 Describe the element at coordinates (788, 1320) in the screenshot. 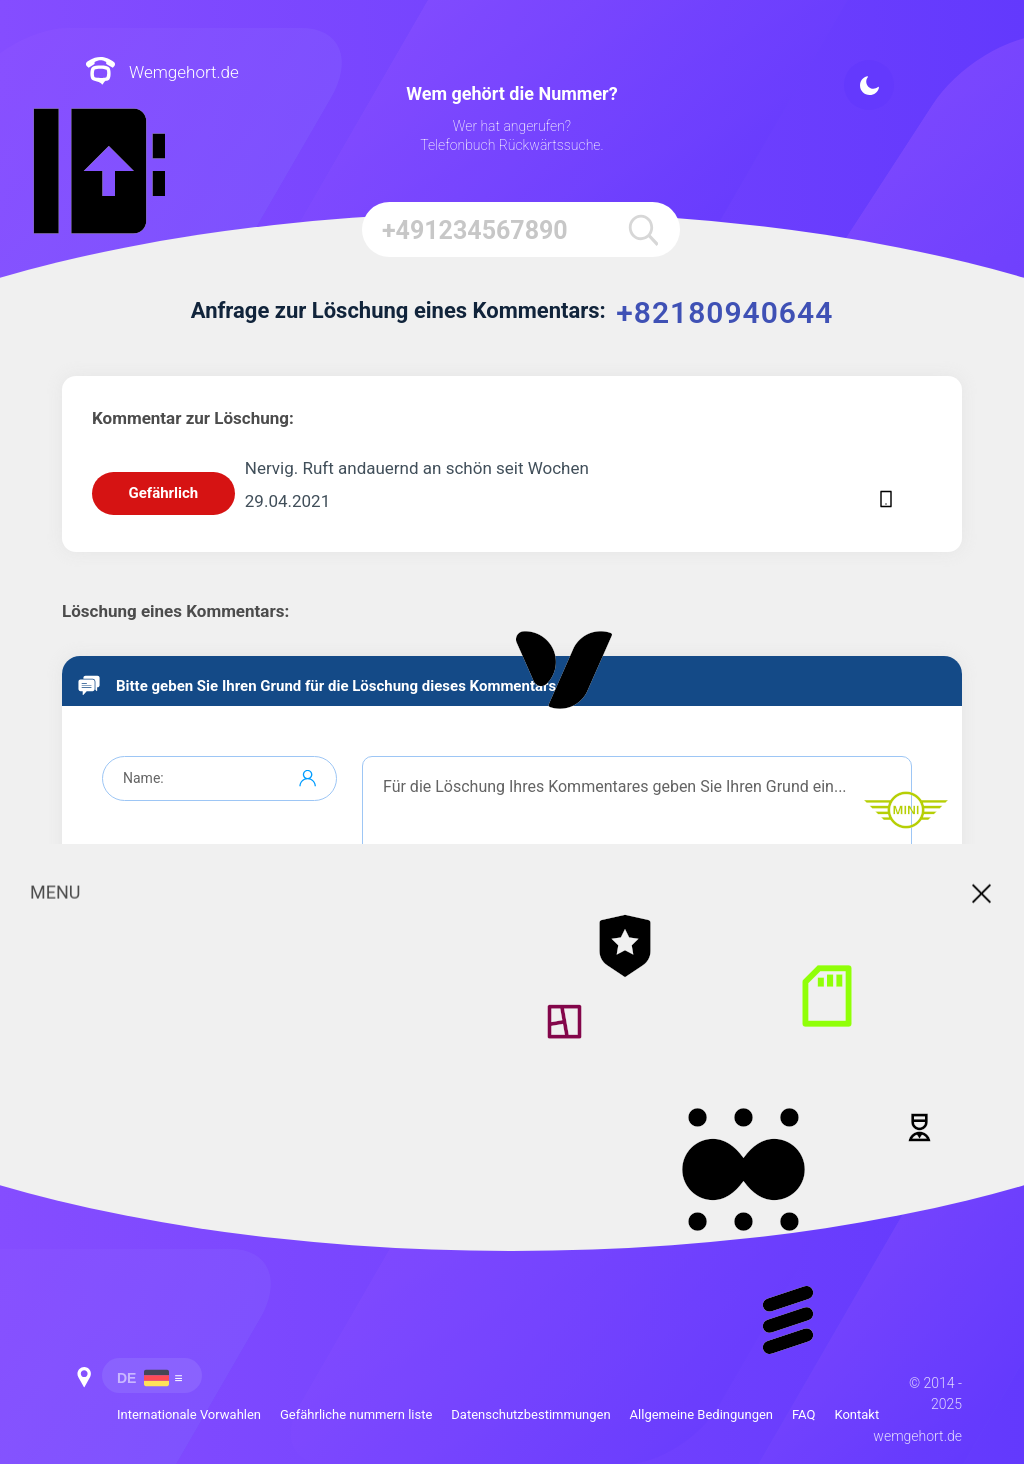

I see `ericsson brand logo` at that location.